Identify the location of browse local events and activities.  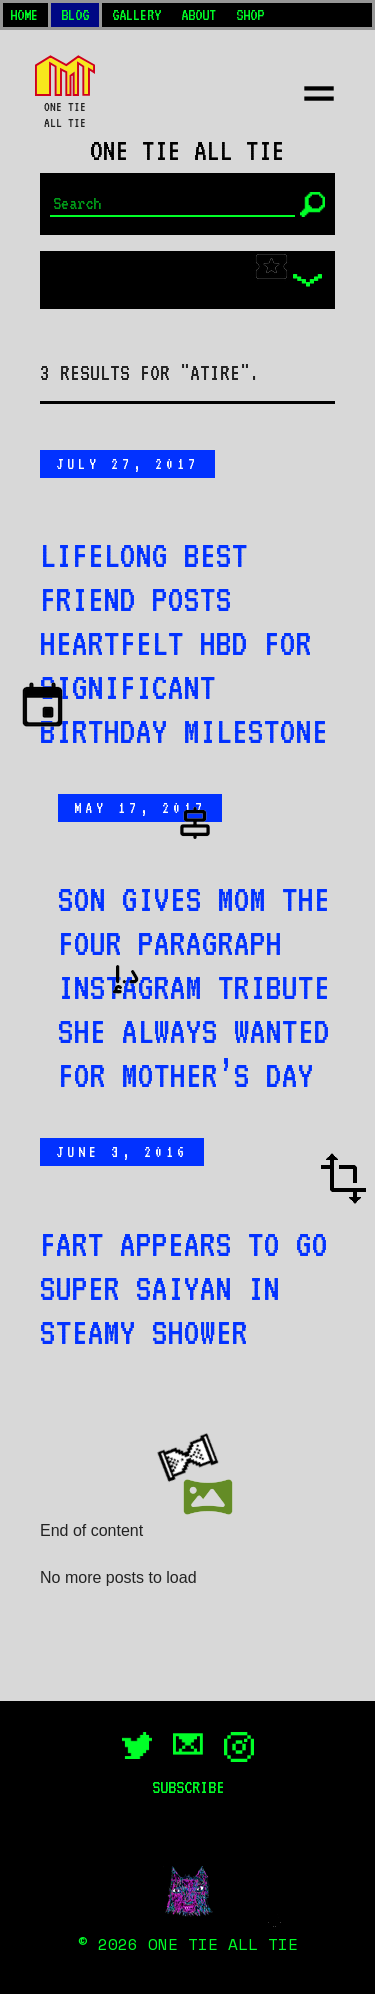
(271, 266).